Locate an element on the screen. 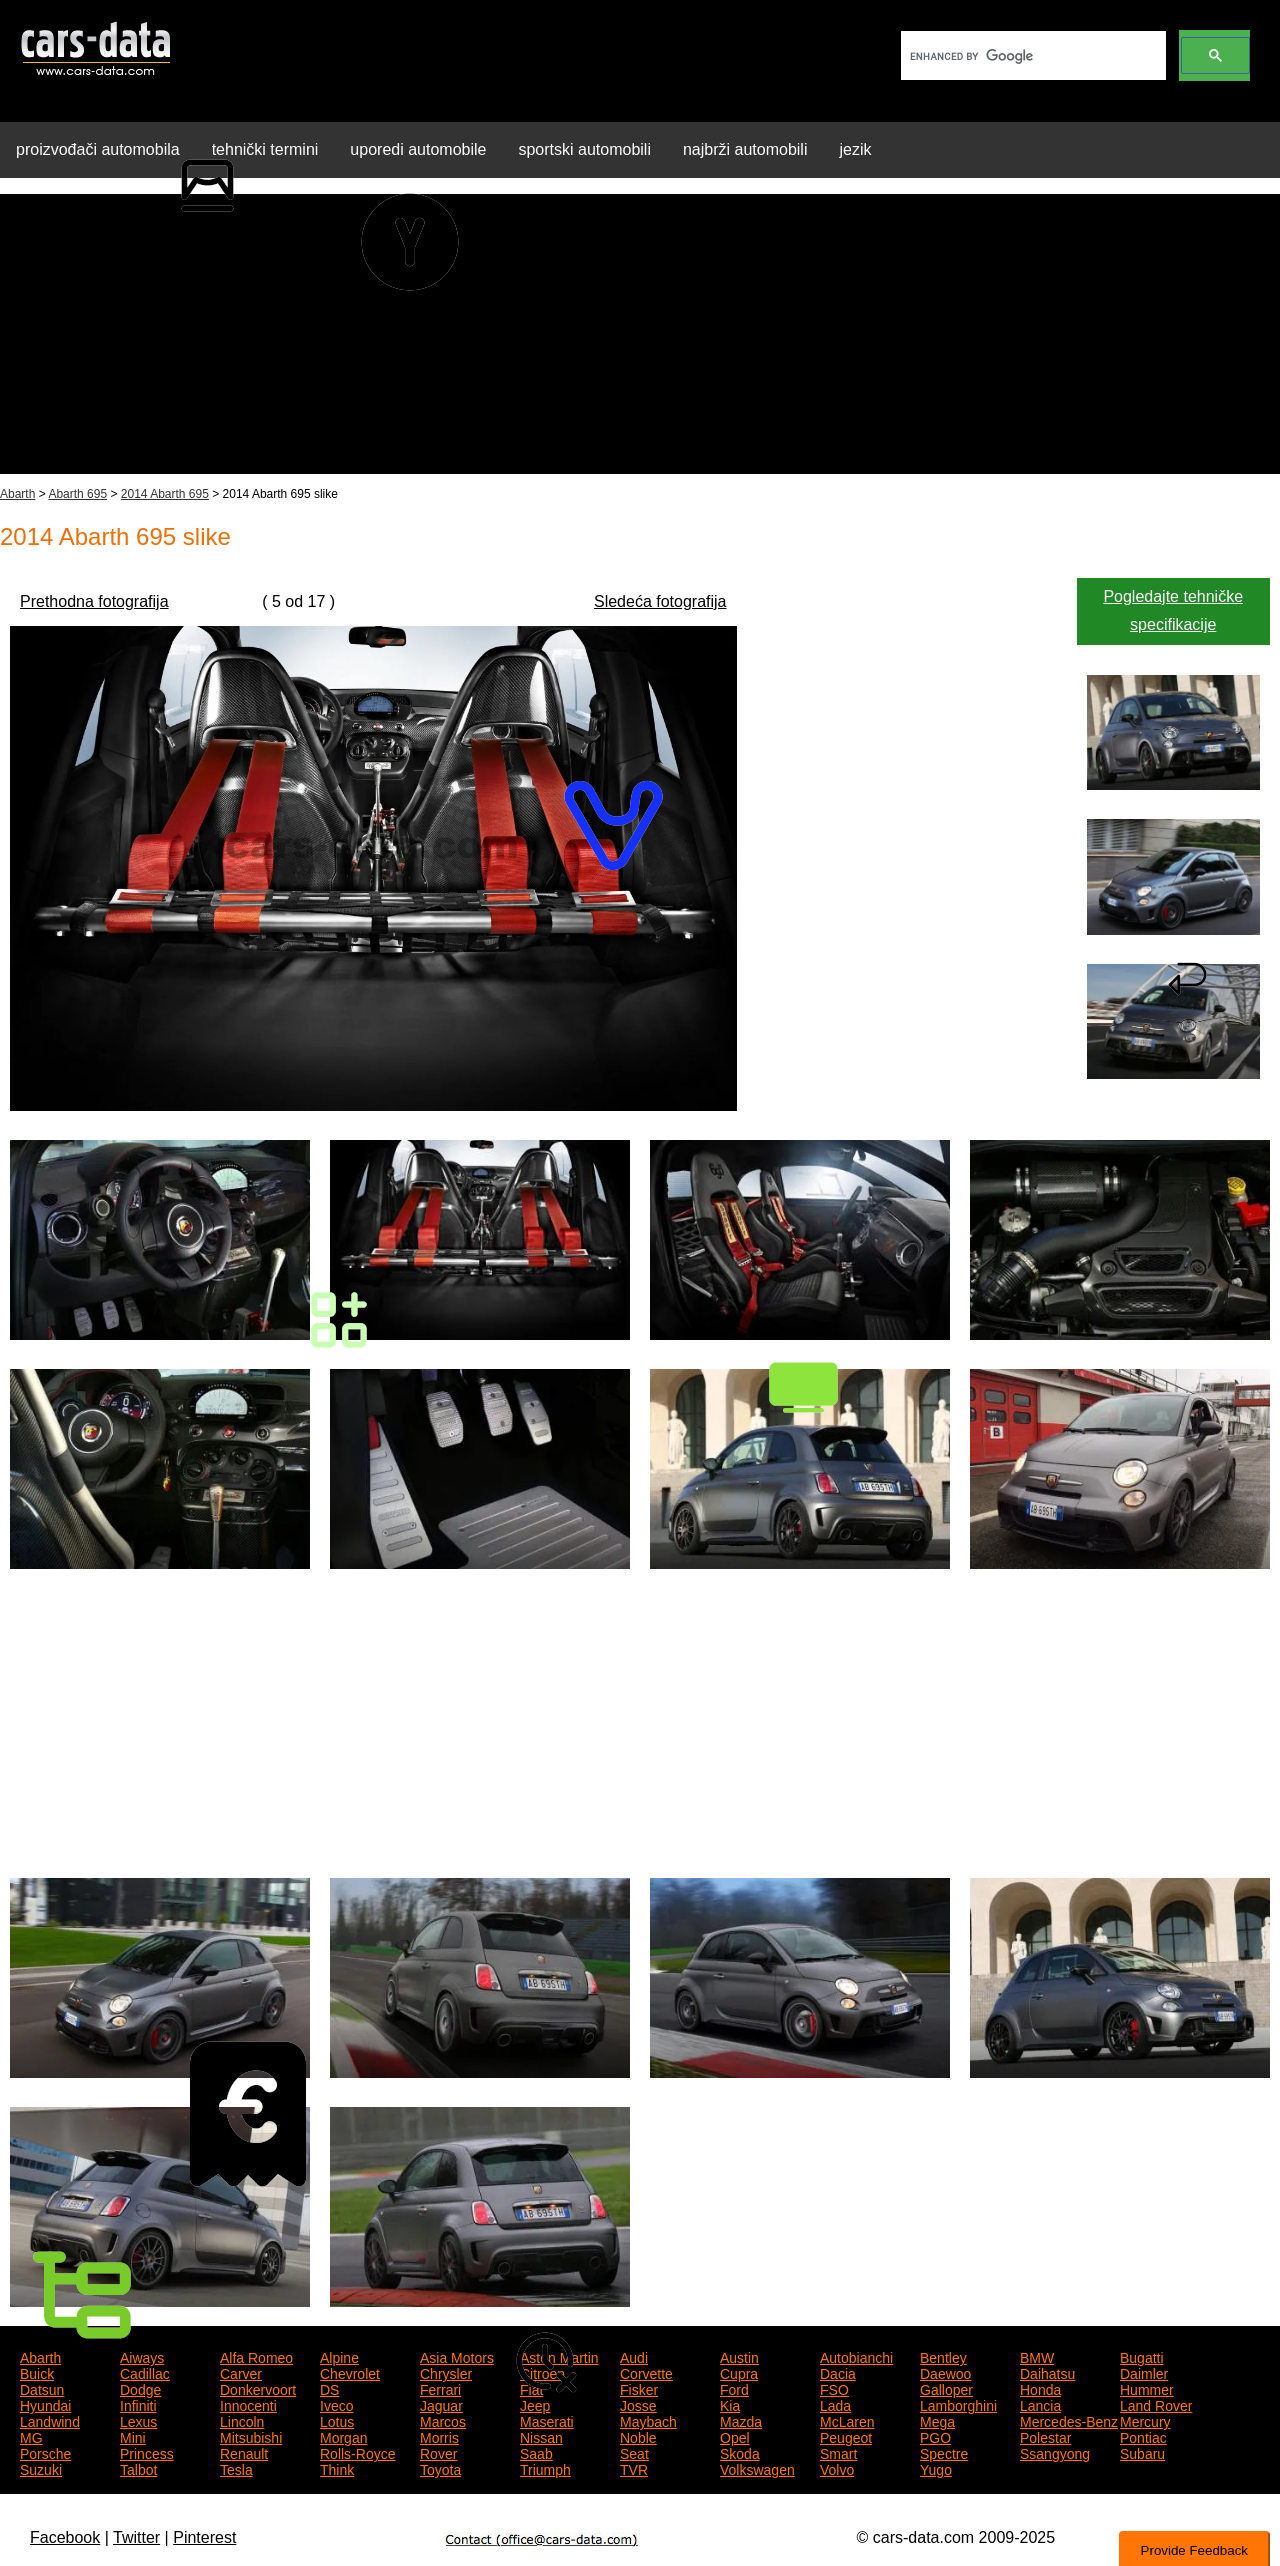 Image resolution: width=1280 pixels, height=2566 pixels. undo last action is located at coordinates (1187, 977).